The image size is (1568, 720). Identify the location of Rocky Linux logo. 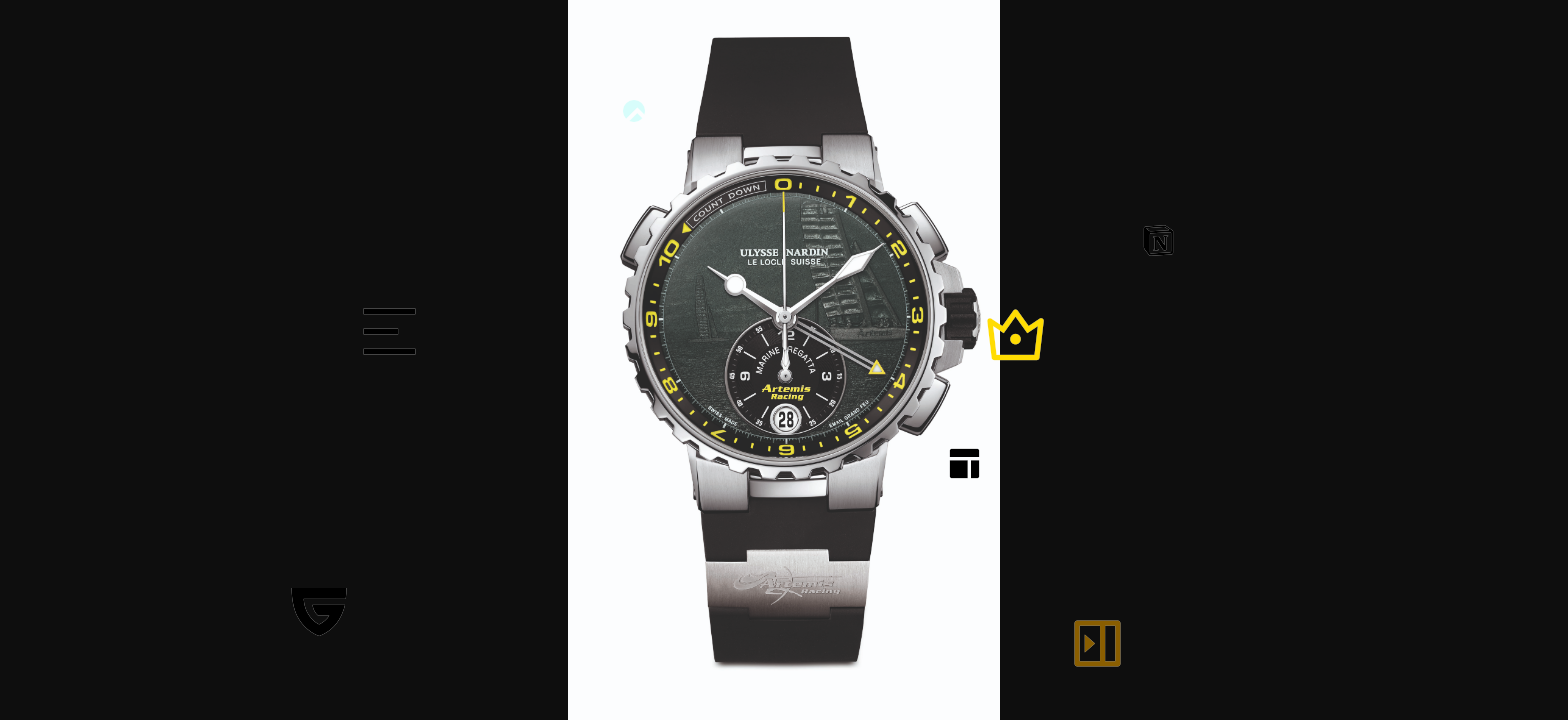
(634, 111).